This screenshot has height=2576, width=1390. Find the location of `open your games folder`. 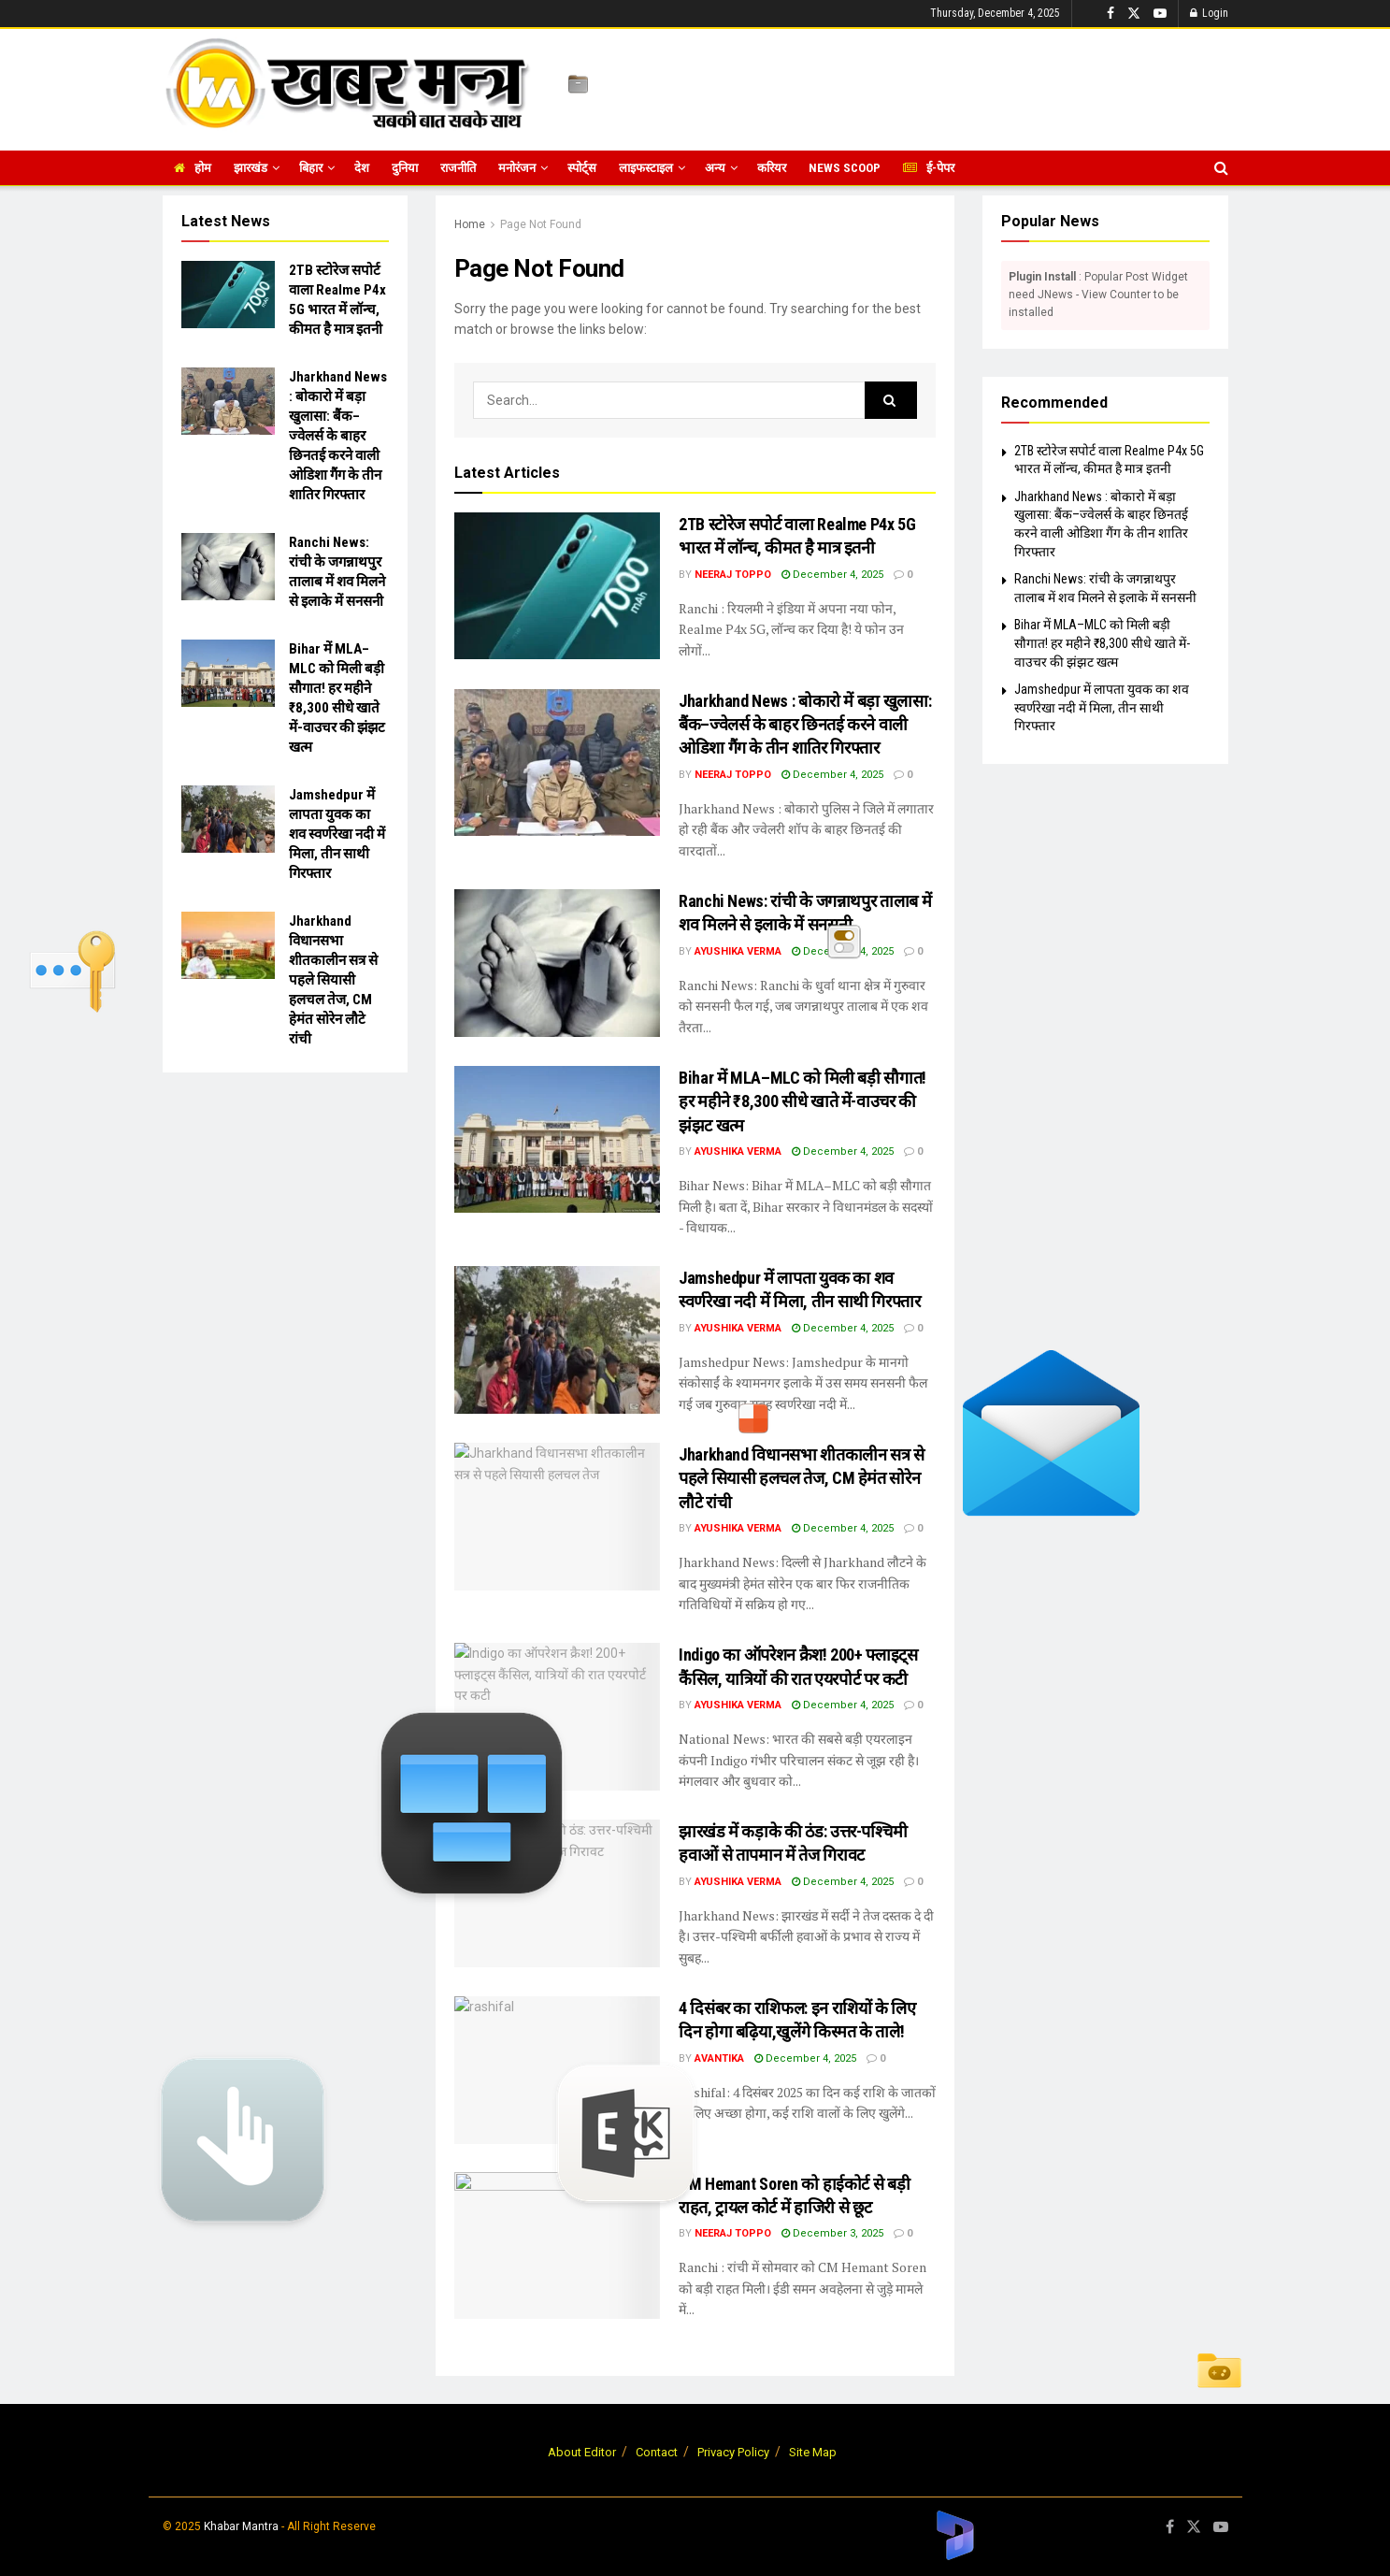

open your games folder is located at coordinates (1219, 2371).